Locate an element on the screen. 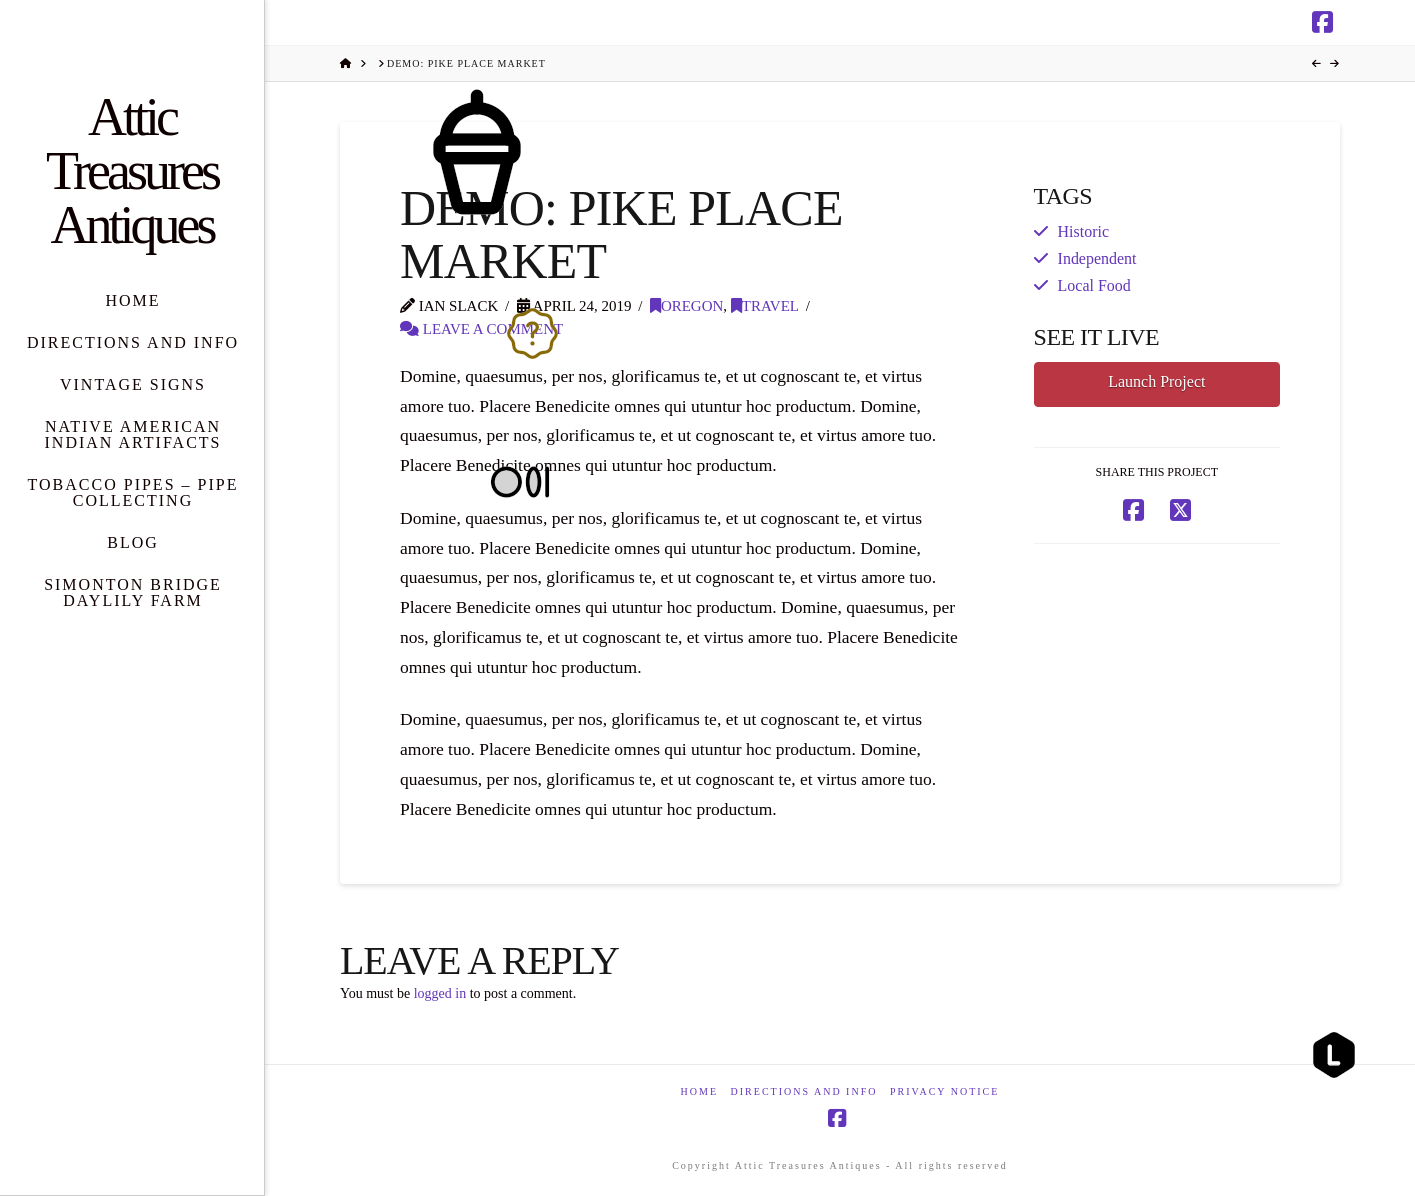 The image size is (1415, 1196). indicates unverified status or identity is located at coordinates (532, 333).